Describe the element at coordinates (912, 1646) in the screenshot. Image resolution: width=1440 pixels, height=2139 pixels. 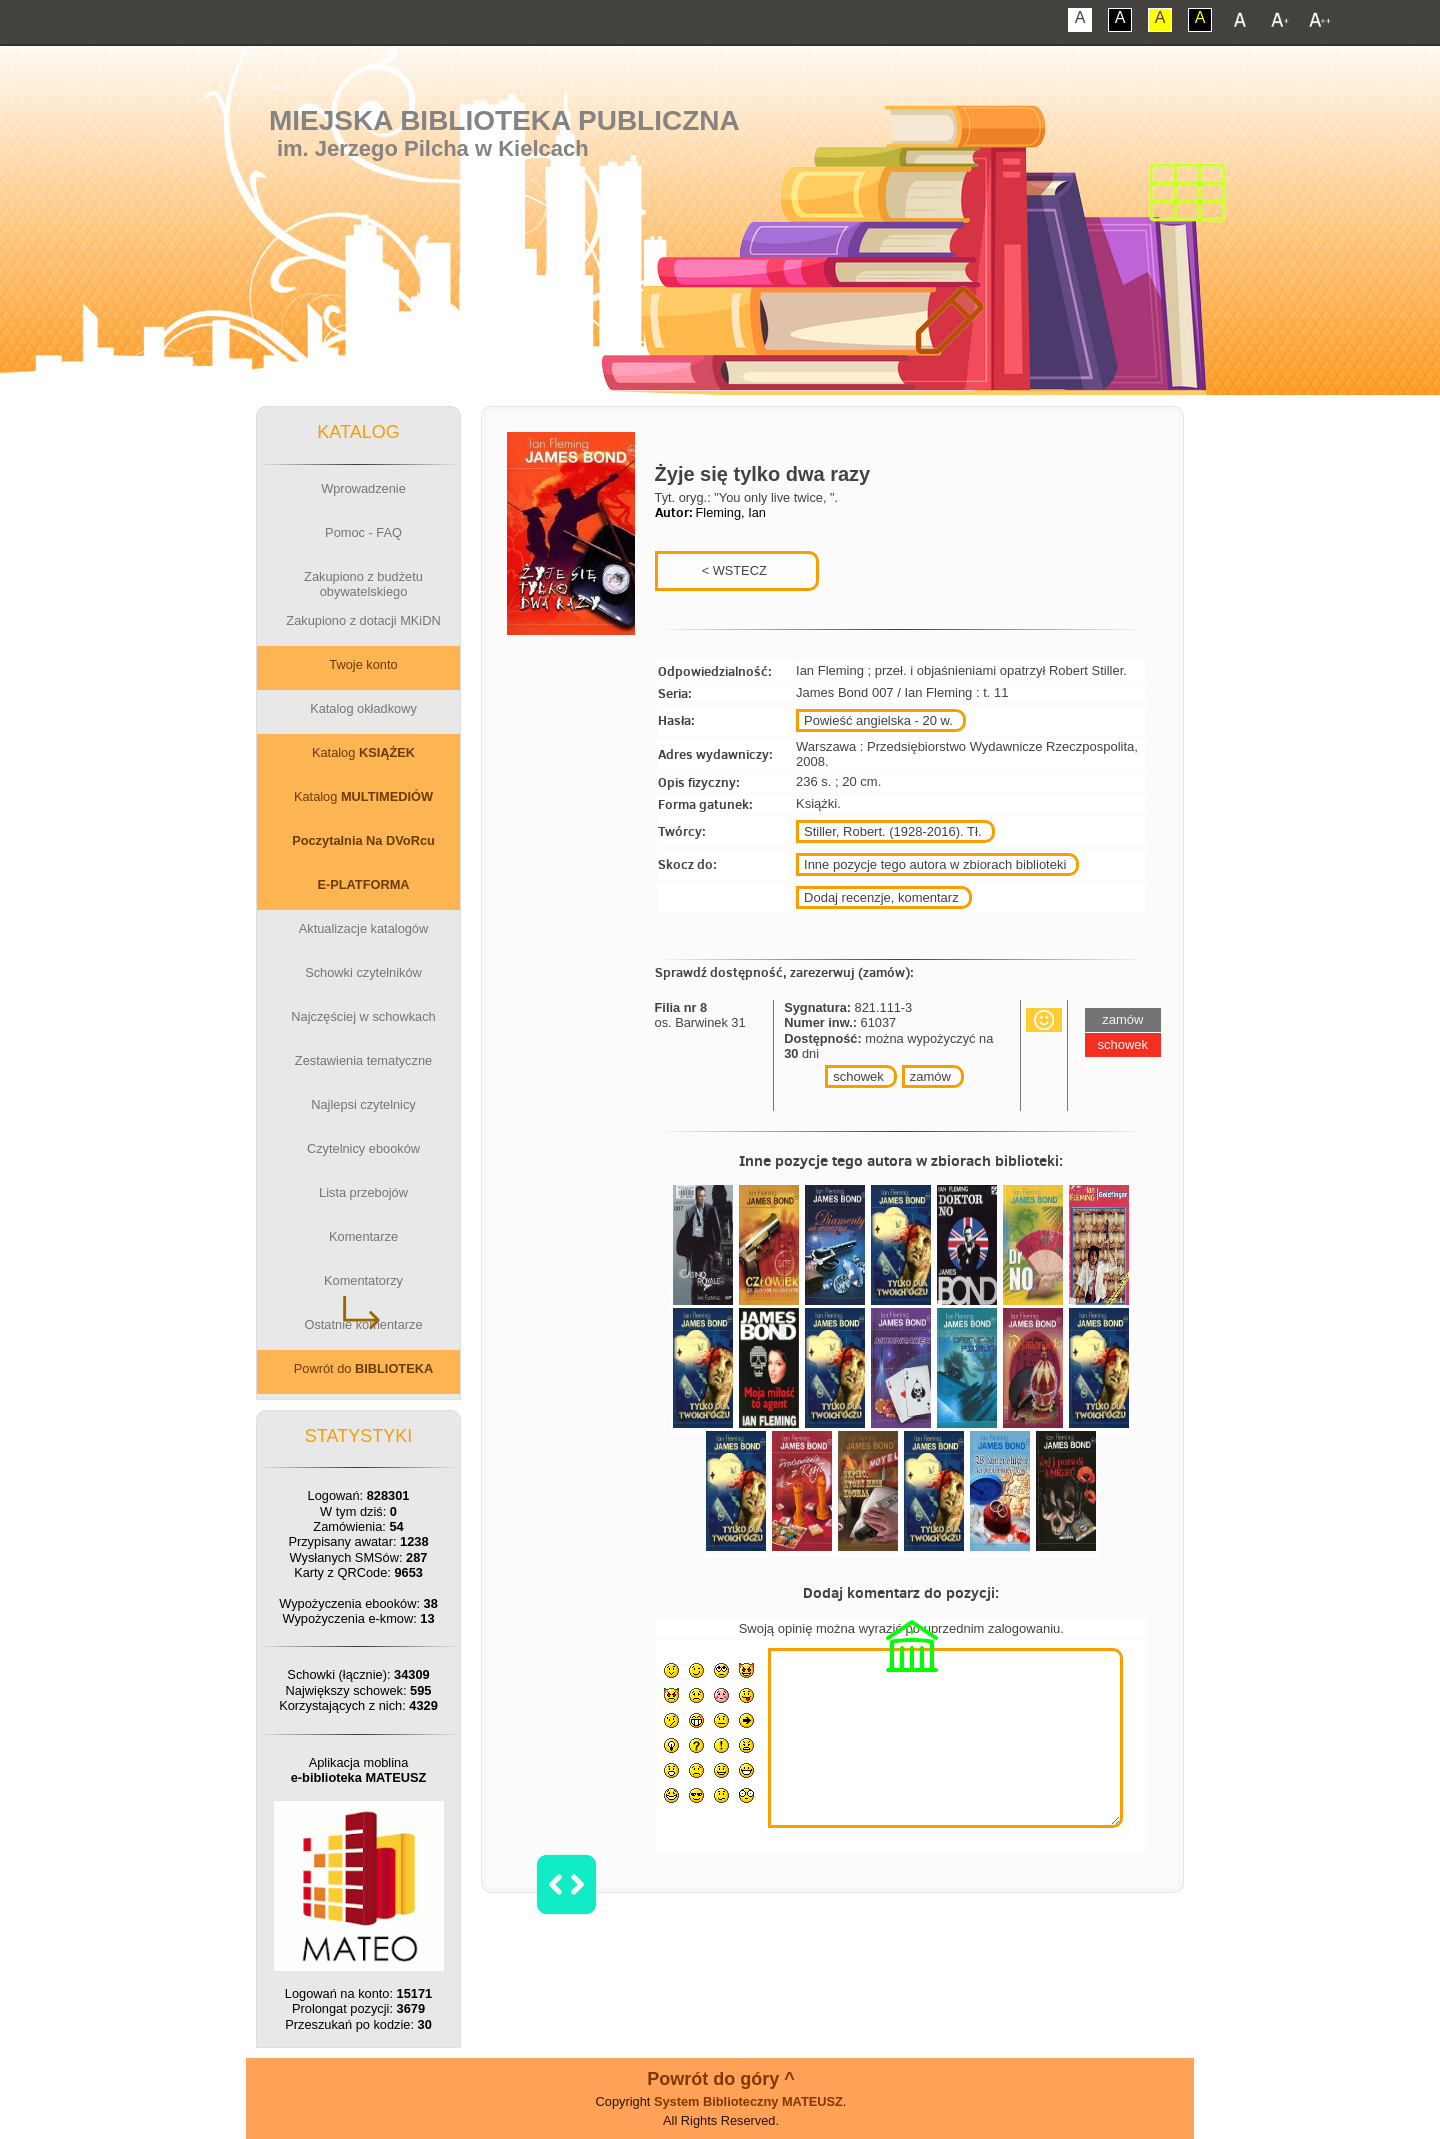
I see `access library or archives` at that location.